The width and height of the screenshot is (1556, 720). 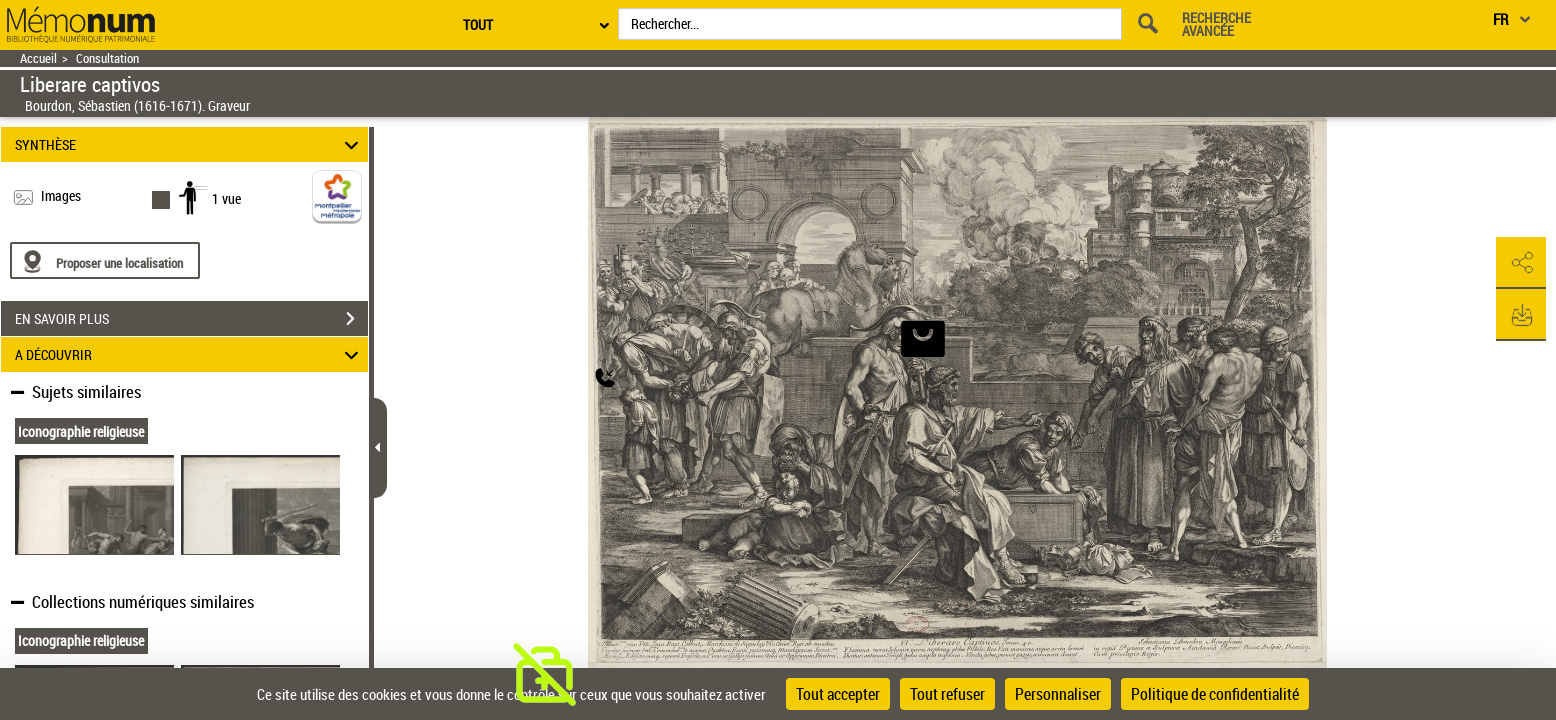 I want to click on first aid or medical services unavailable, so click(x=544, y=674).